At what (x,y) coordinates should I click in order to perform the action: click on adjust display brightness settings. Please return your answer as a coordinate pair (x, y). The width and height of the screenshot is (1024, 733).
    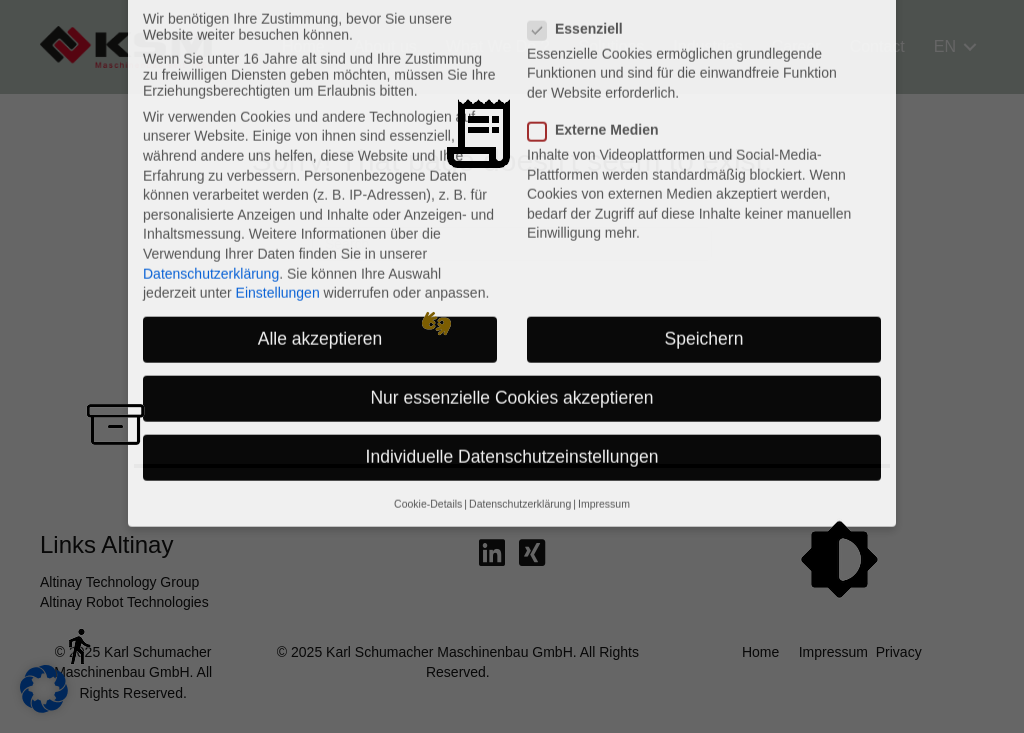
    Looking at the image, I should click on (839, 559).